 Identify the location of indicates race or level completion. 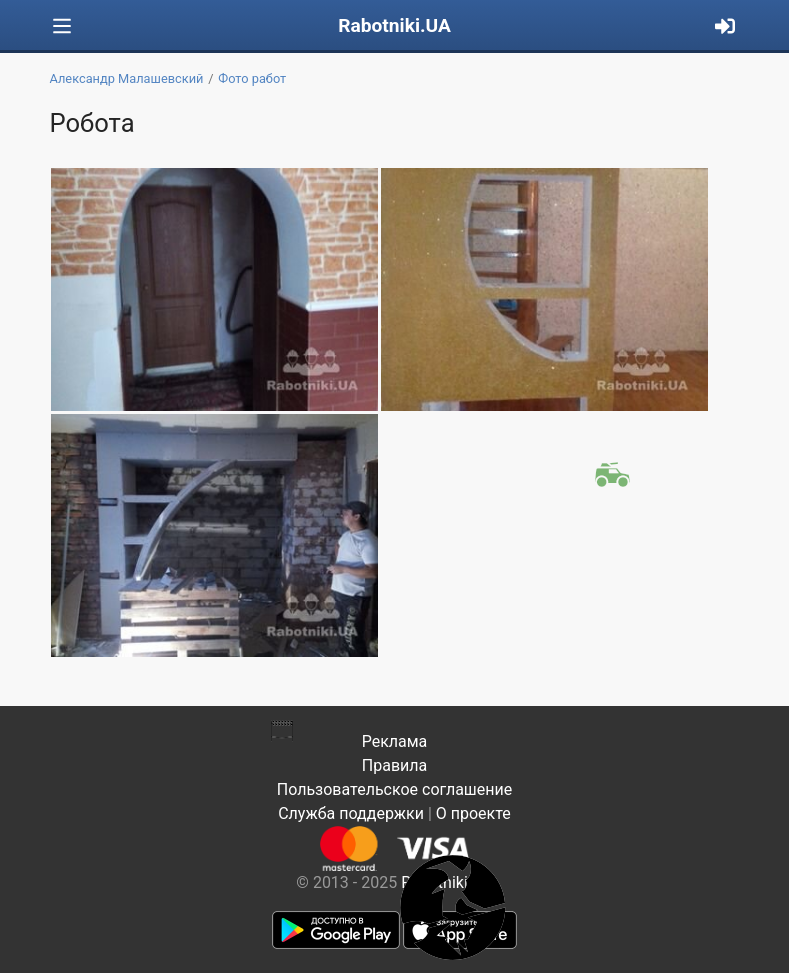
(282, 731).